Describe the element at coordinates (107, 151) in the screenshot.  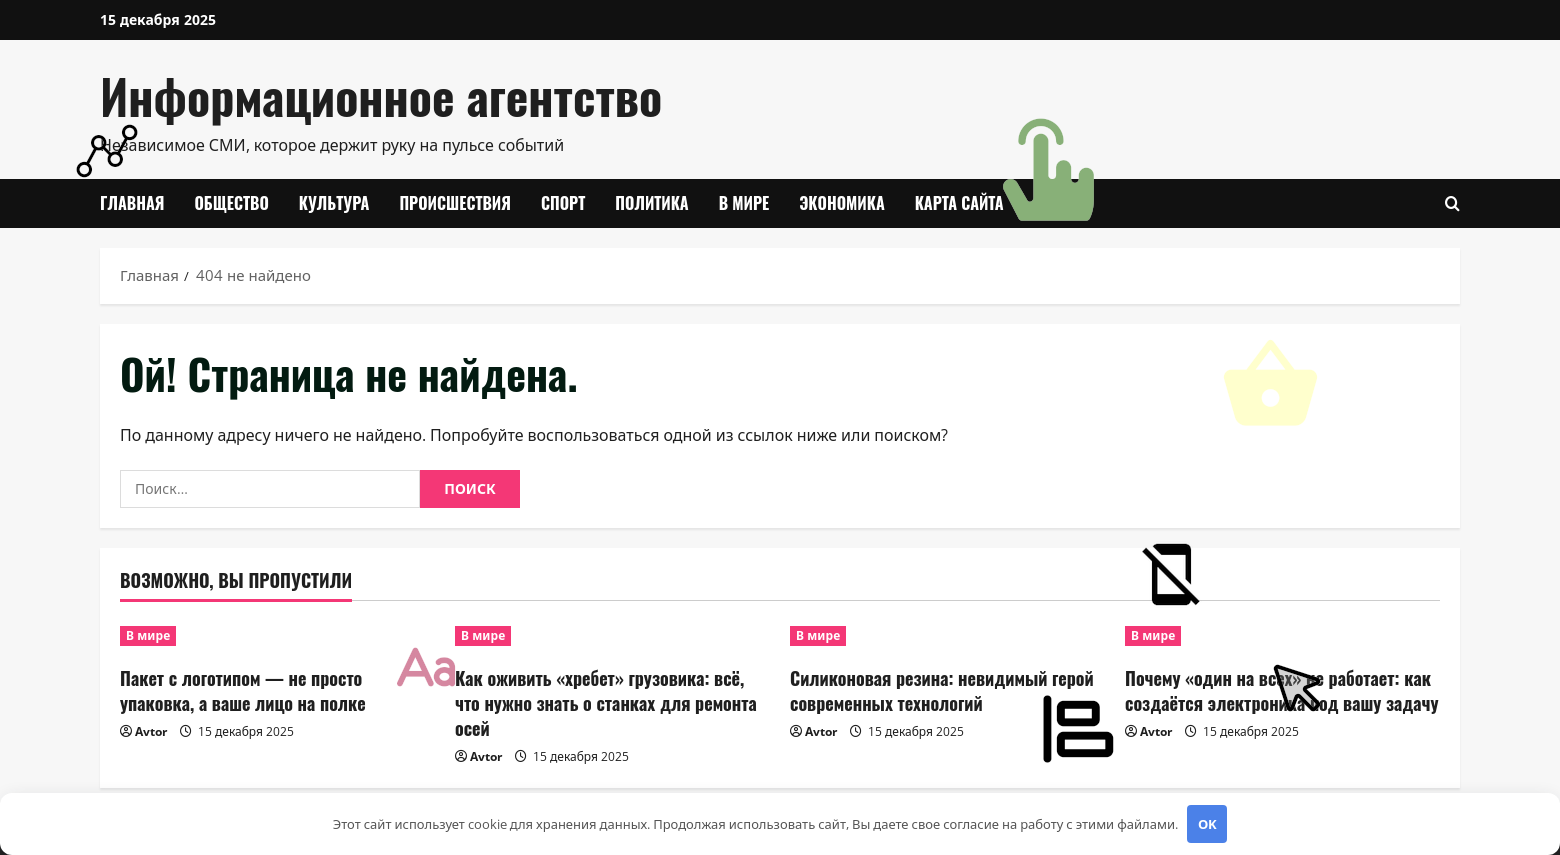
I see `view connected data points or nodes` at that location.